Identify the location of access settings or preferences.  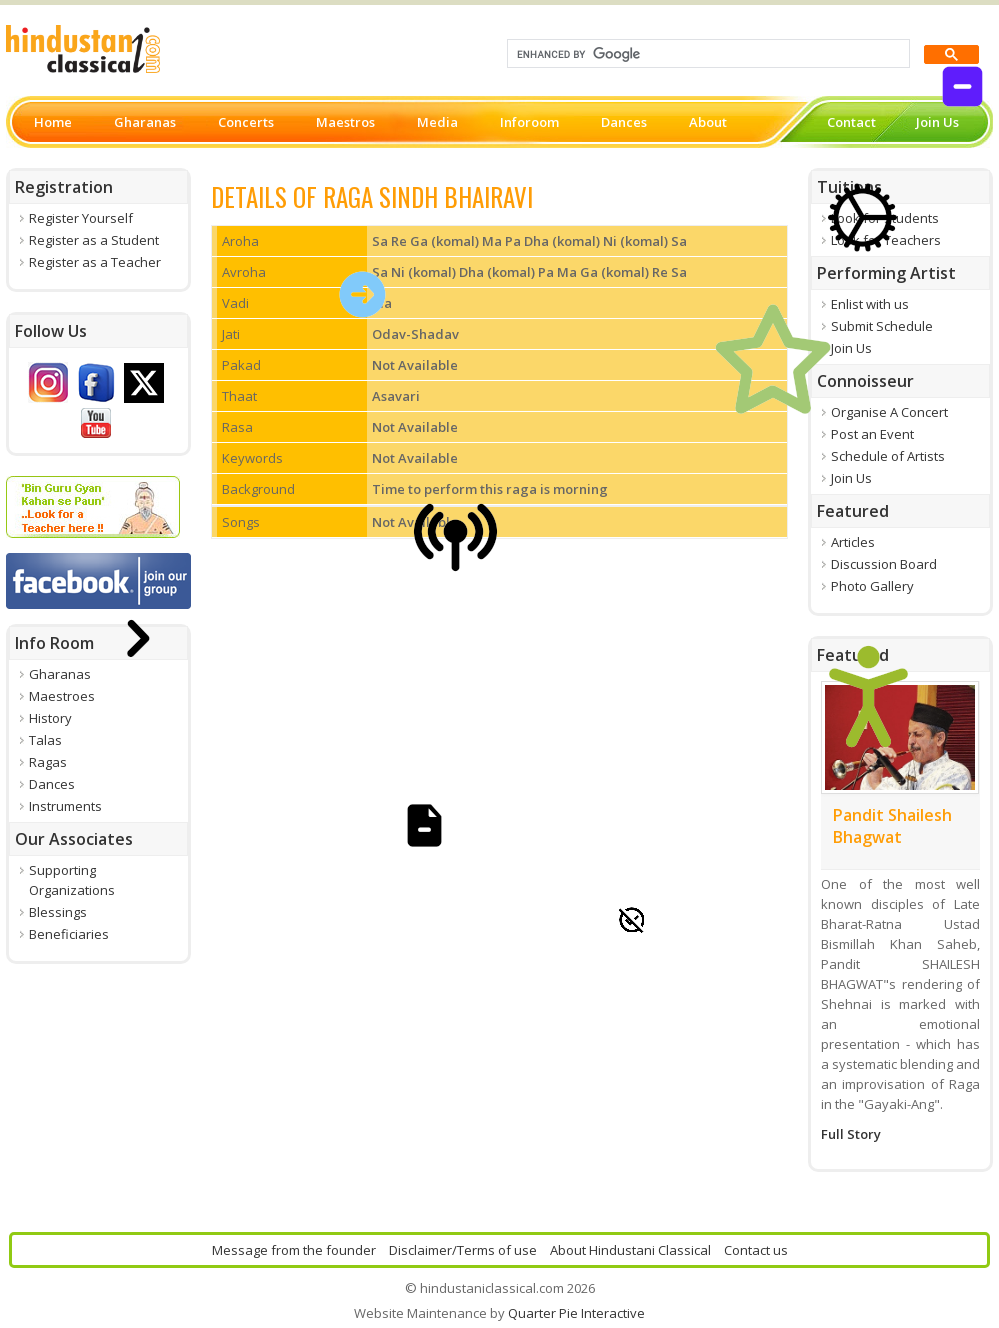
(862, 217).